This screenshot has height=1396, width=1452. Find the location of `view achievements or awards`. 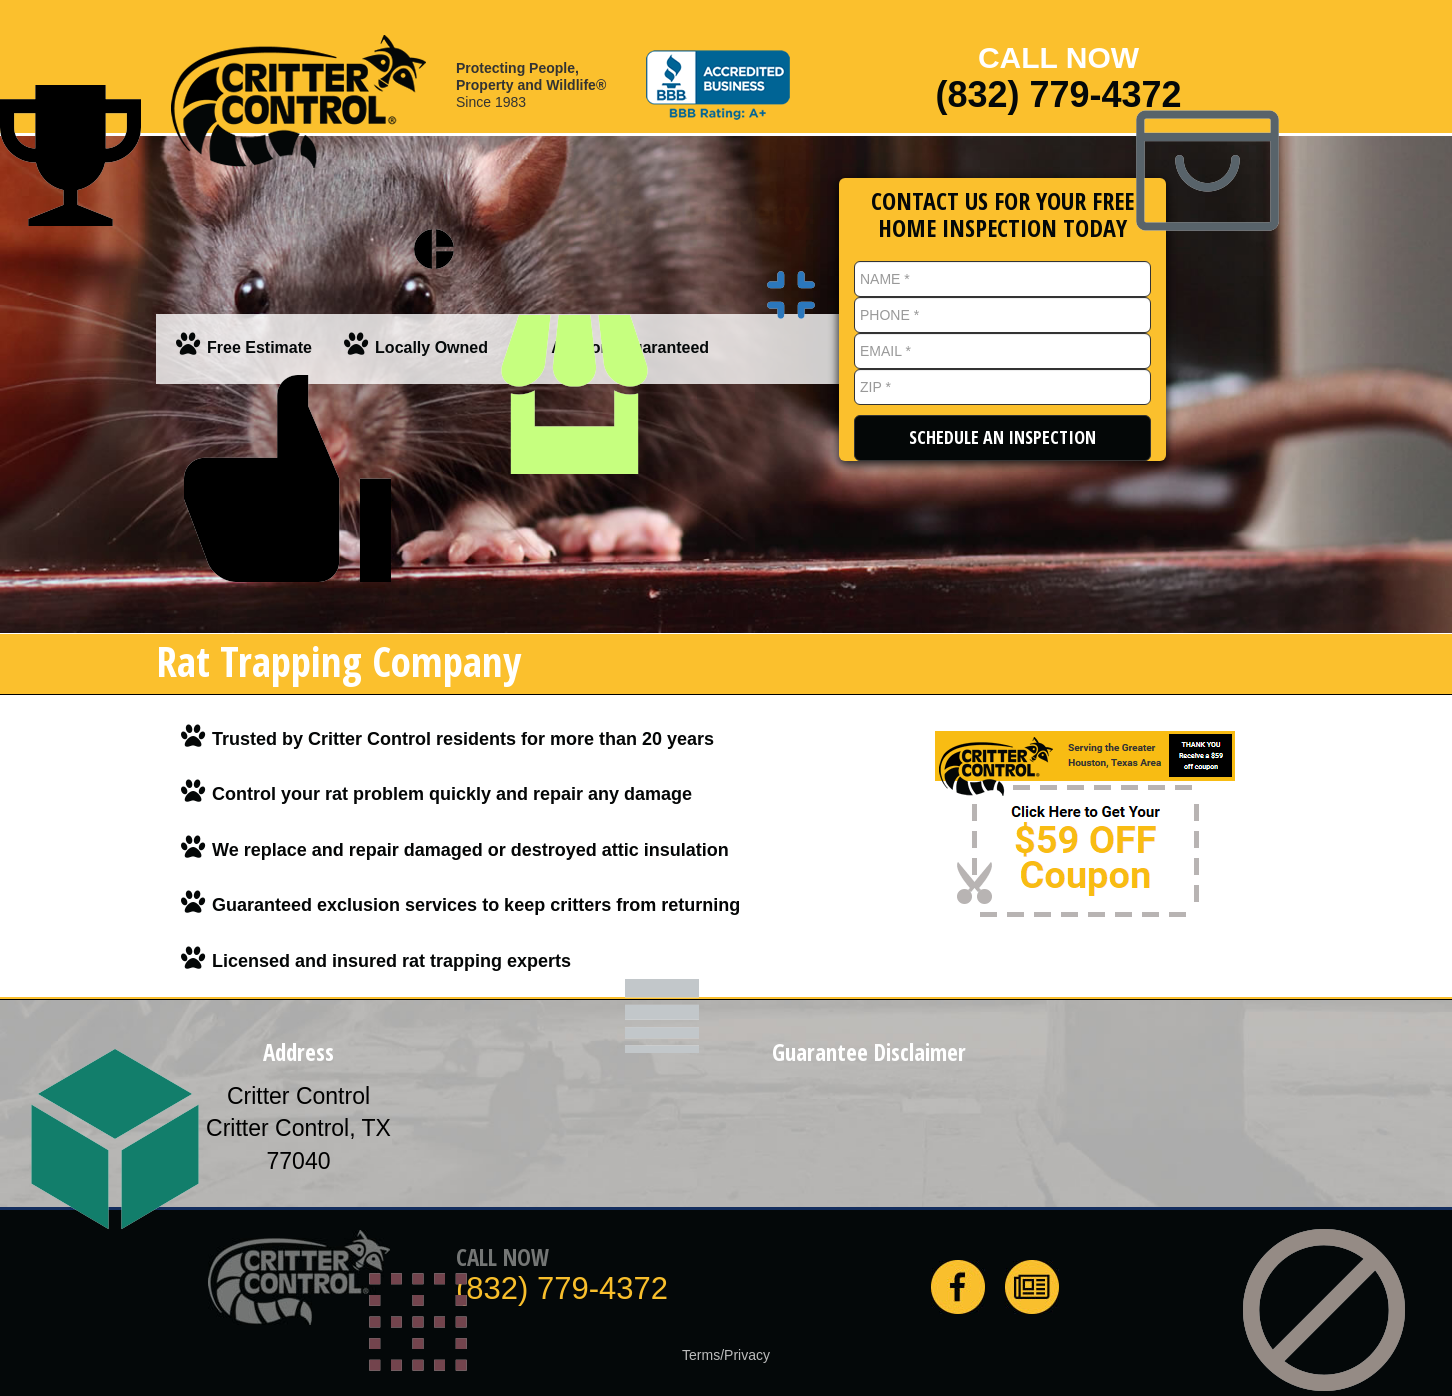

view achievements or awards is located at coordinates (70, 155).